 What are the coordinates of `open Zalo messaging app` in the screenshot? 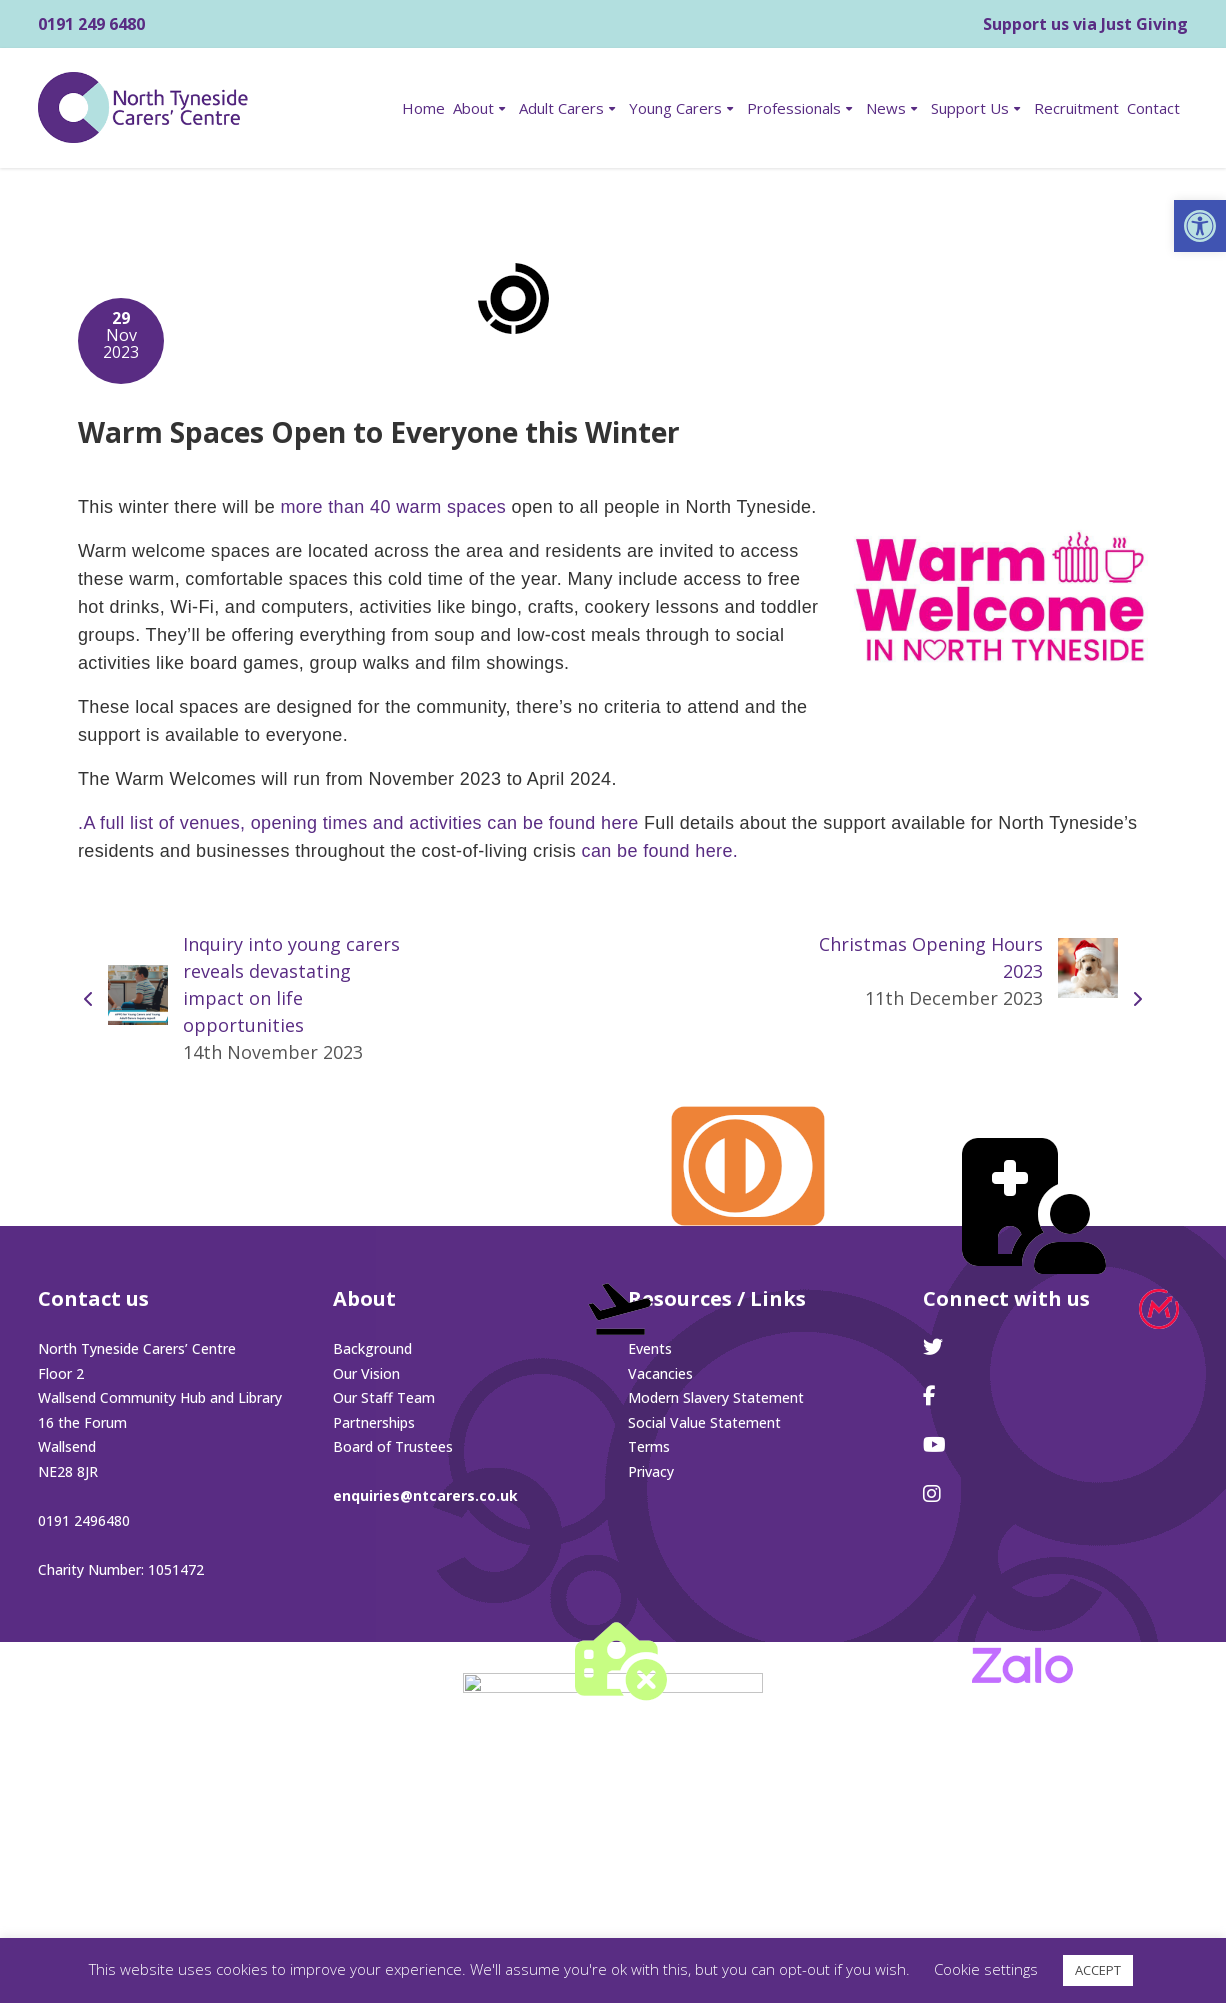 It's located at (1022, 1665).